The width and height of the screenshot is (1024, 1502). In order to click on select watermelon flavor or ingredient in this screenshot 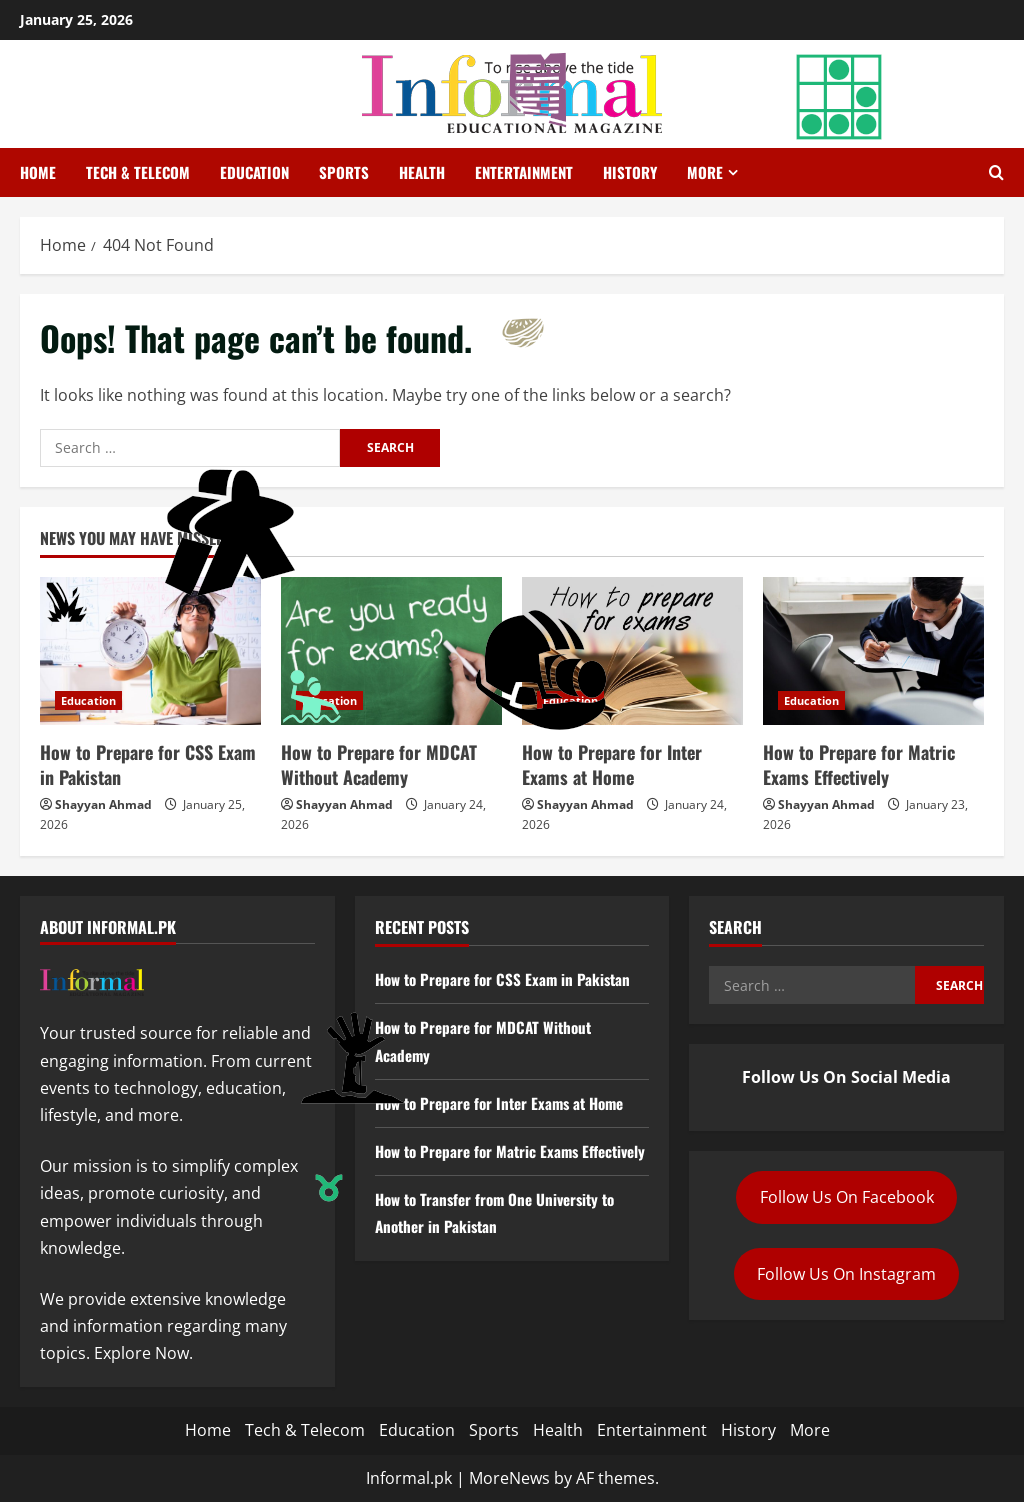, I will do `click(523, 333)`.